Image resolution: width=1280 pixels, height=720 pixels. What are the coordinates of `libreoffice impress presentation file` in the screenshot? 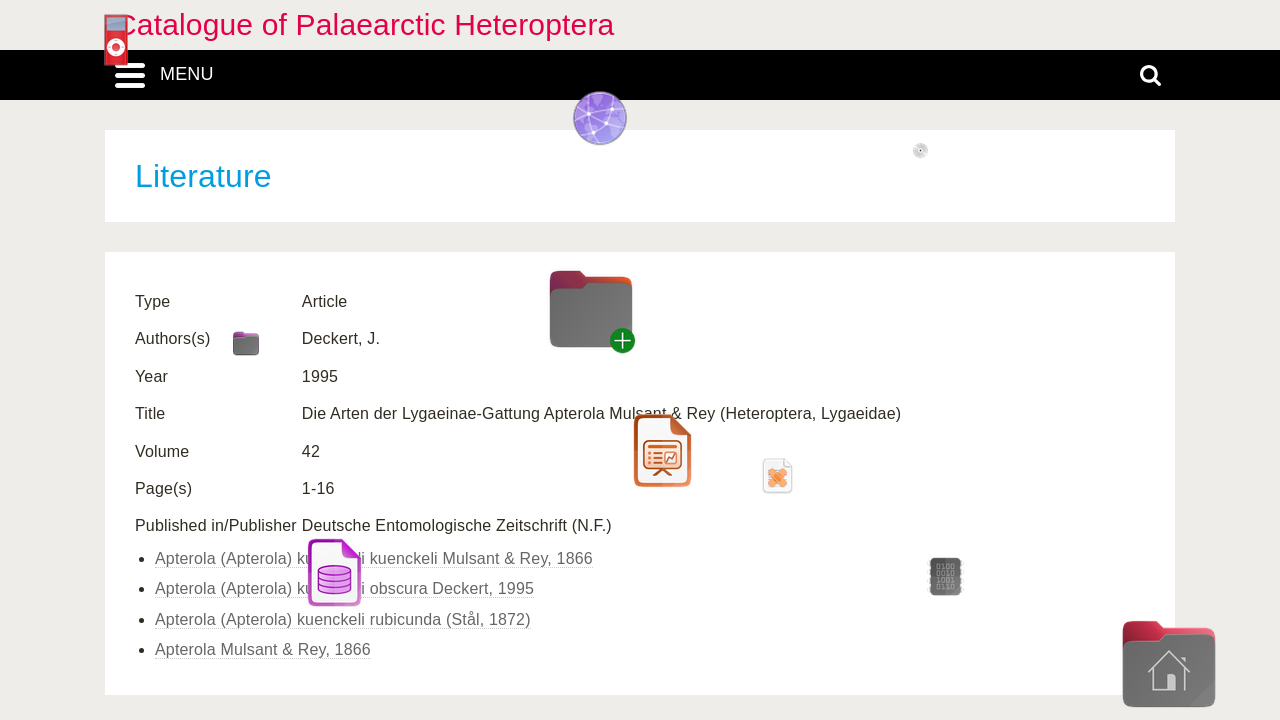 It's located at (662, 450).